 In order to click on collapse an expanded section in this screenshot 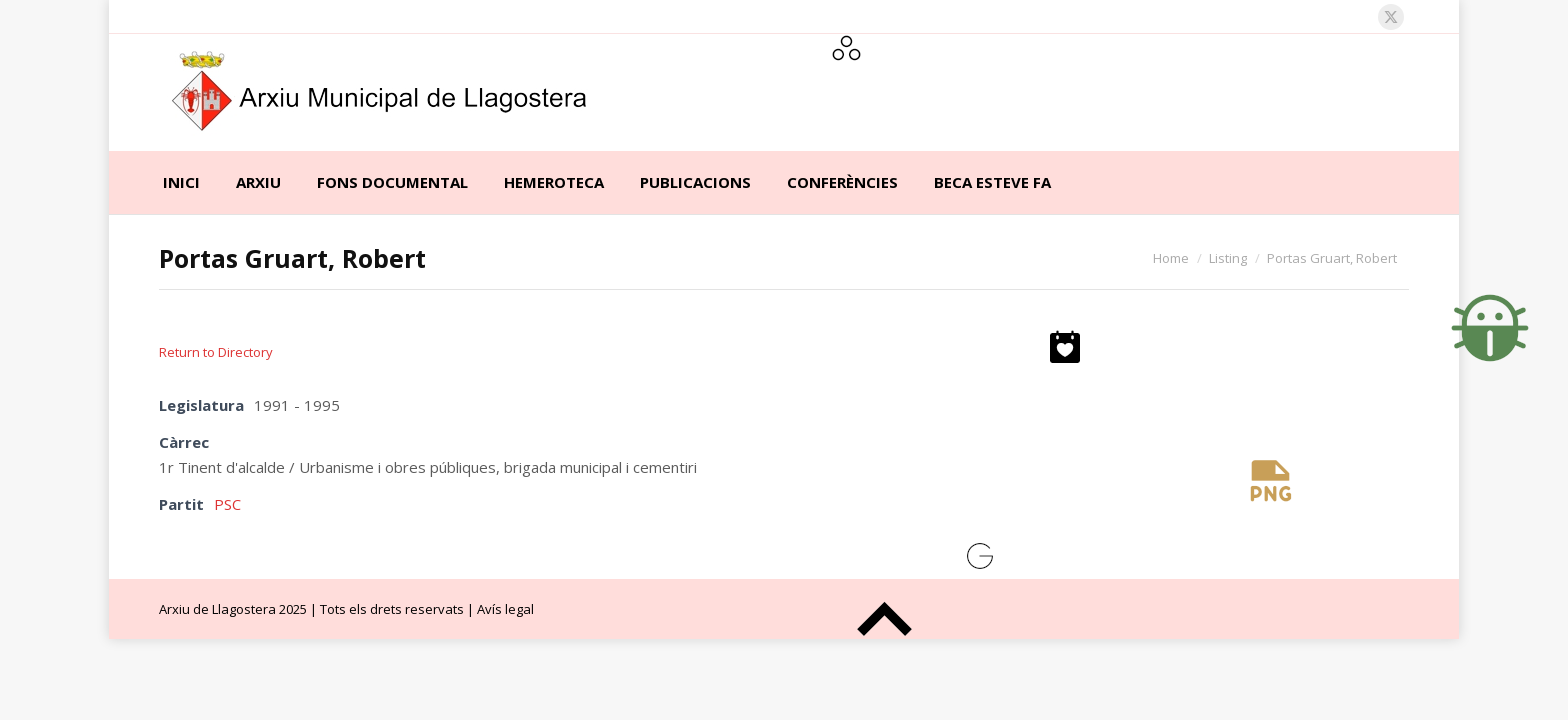, I will do `click(884, 619)`.